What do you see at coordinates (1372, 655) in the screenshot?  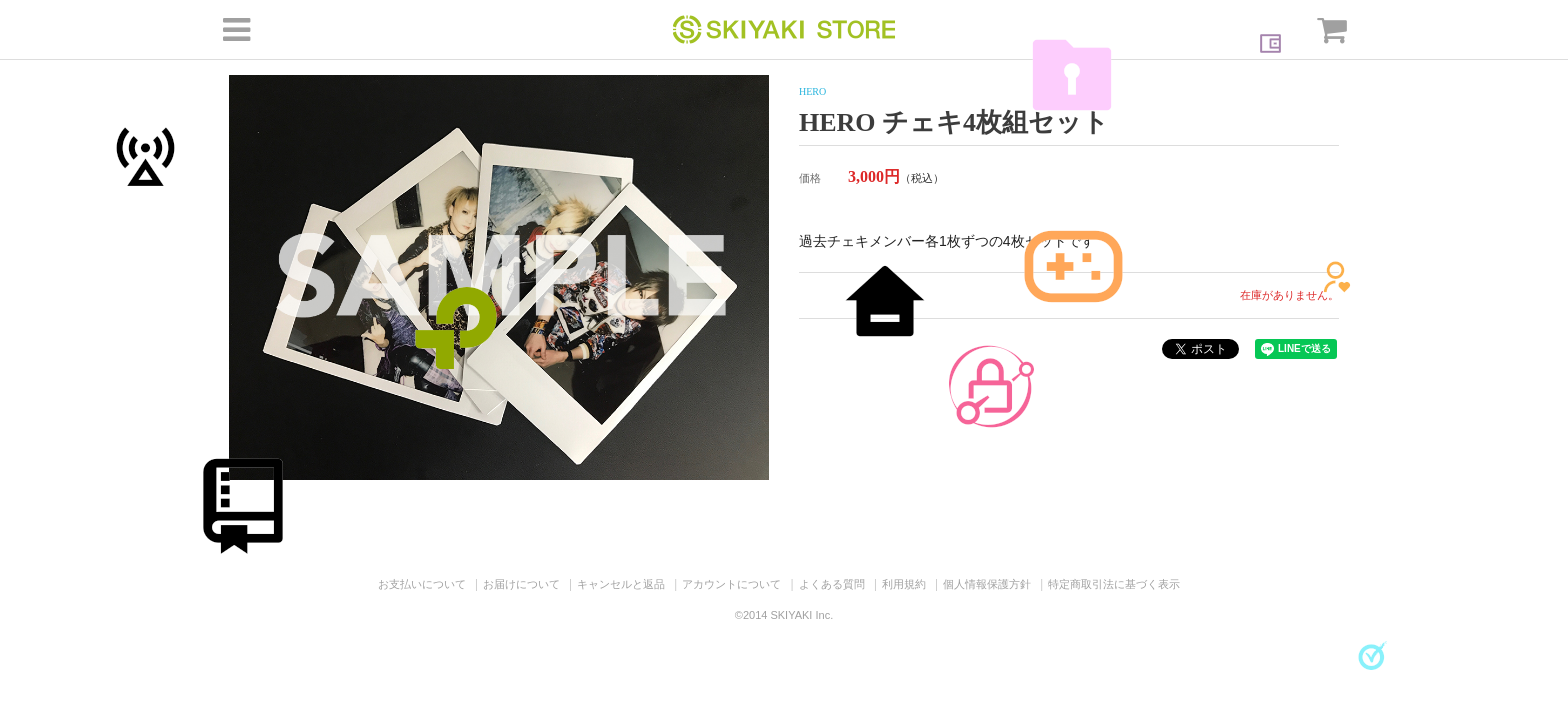 I see `symantec security software logo` at bounding box center [1372, 655].